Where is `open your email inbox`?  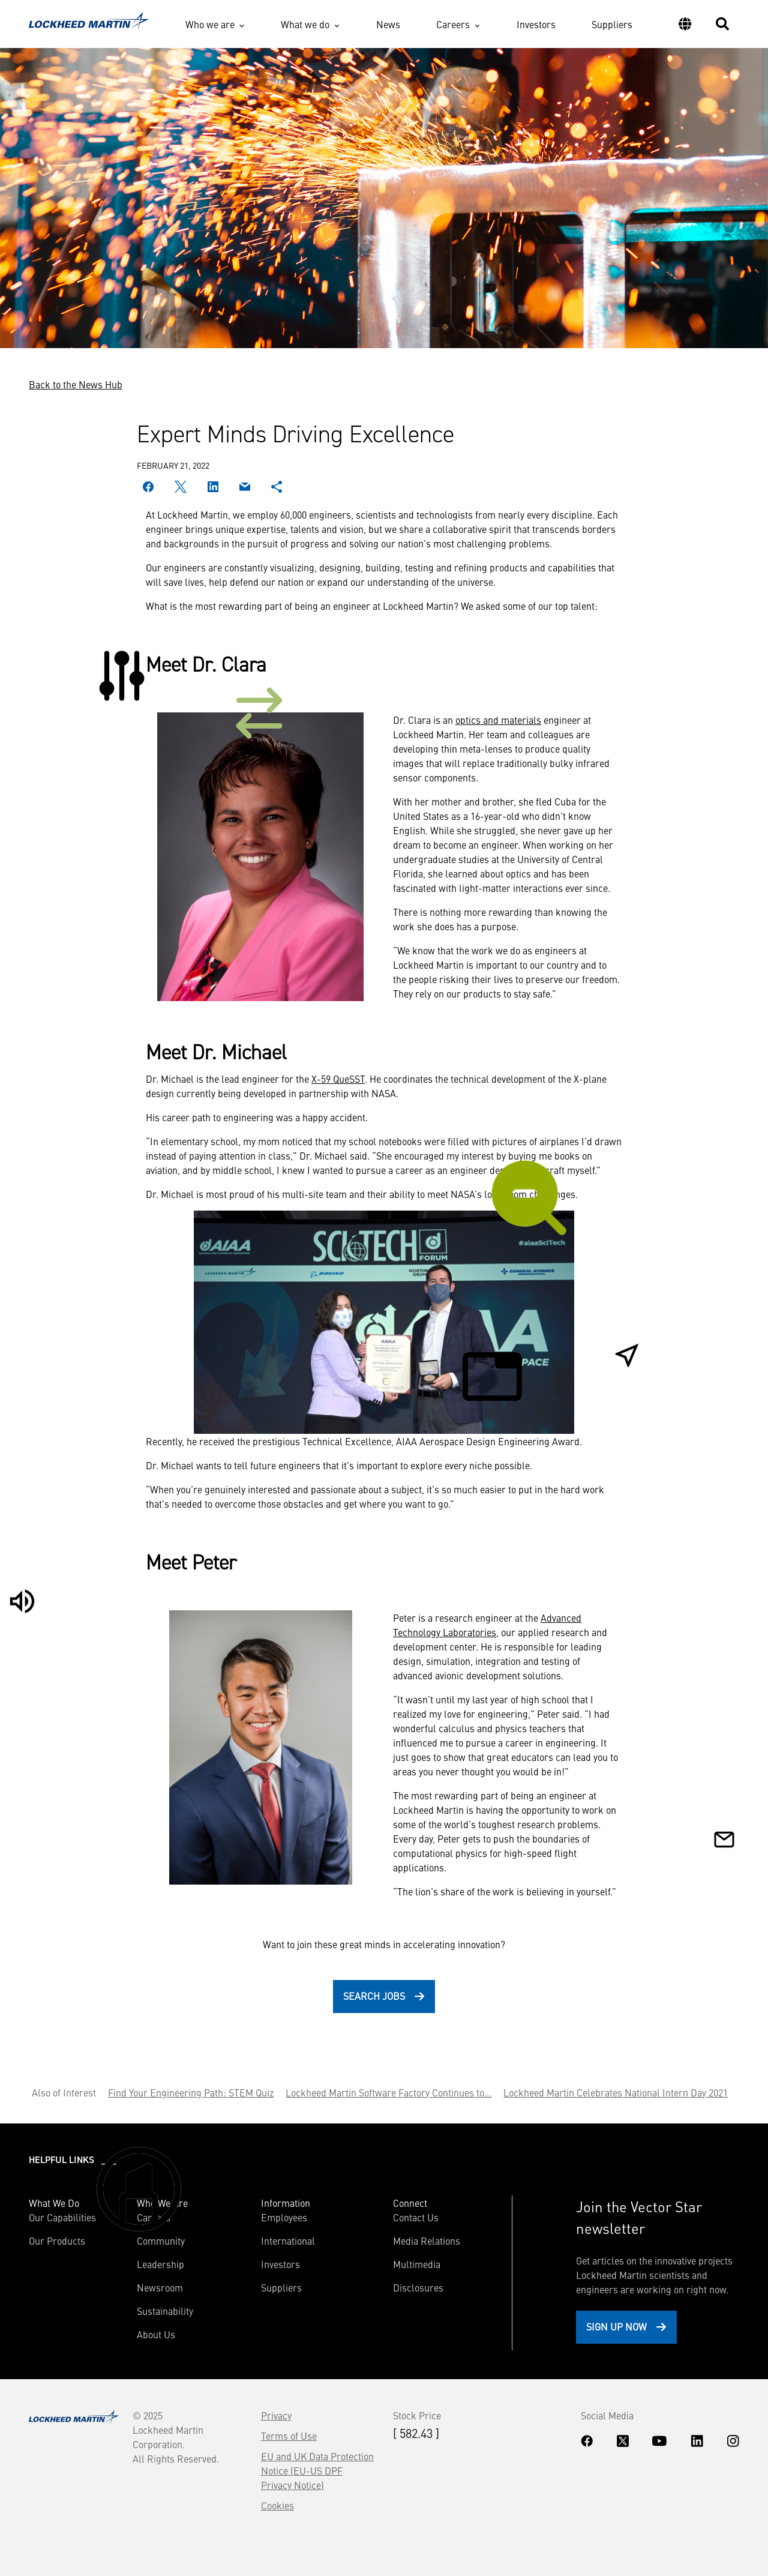 open your email inbox is located at coordinates (724, 1840).